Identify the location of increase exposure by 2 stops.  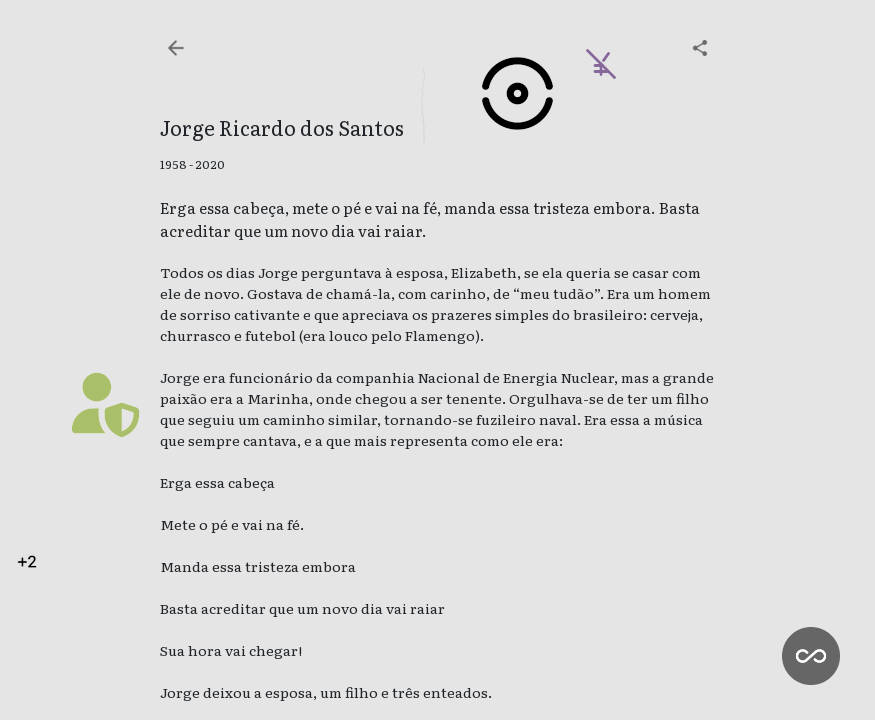
(27, 562).